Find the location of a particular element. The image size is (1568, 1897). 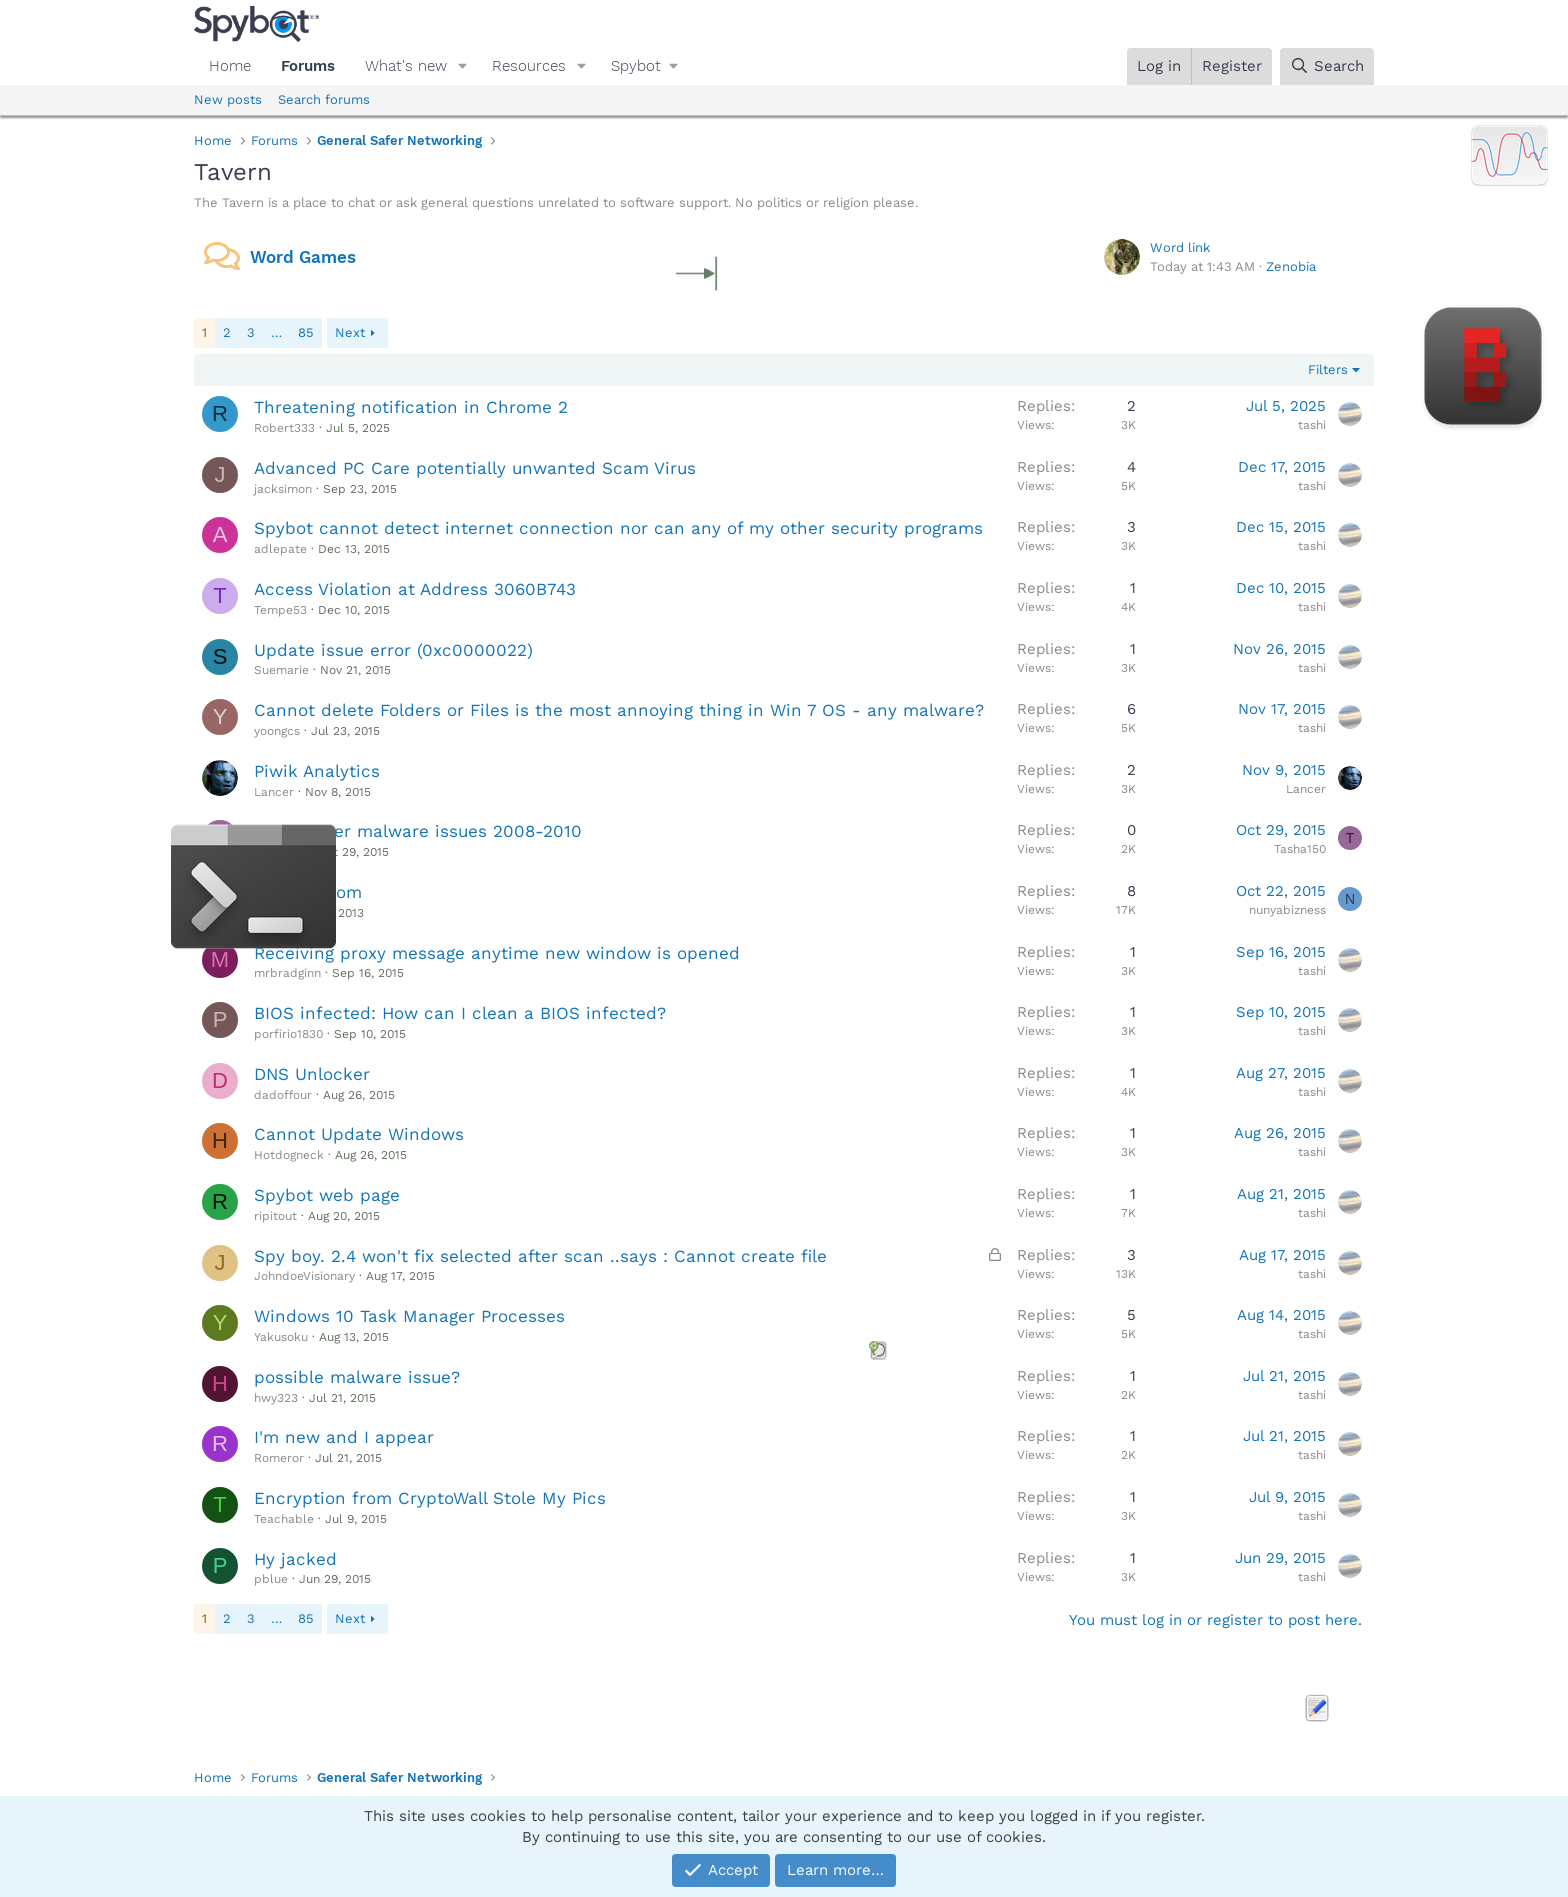

open the terminal application is located at coordinates (253, 886).